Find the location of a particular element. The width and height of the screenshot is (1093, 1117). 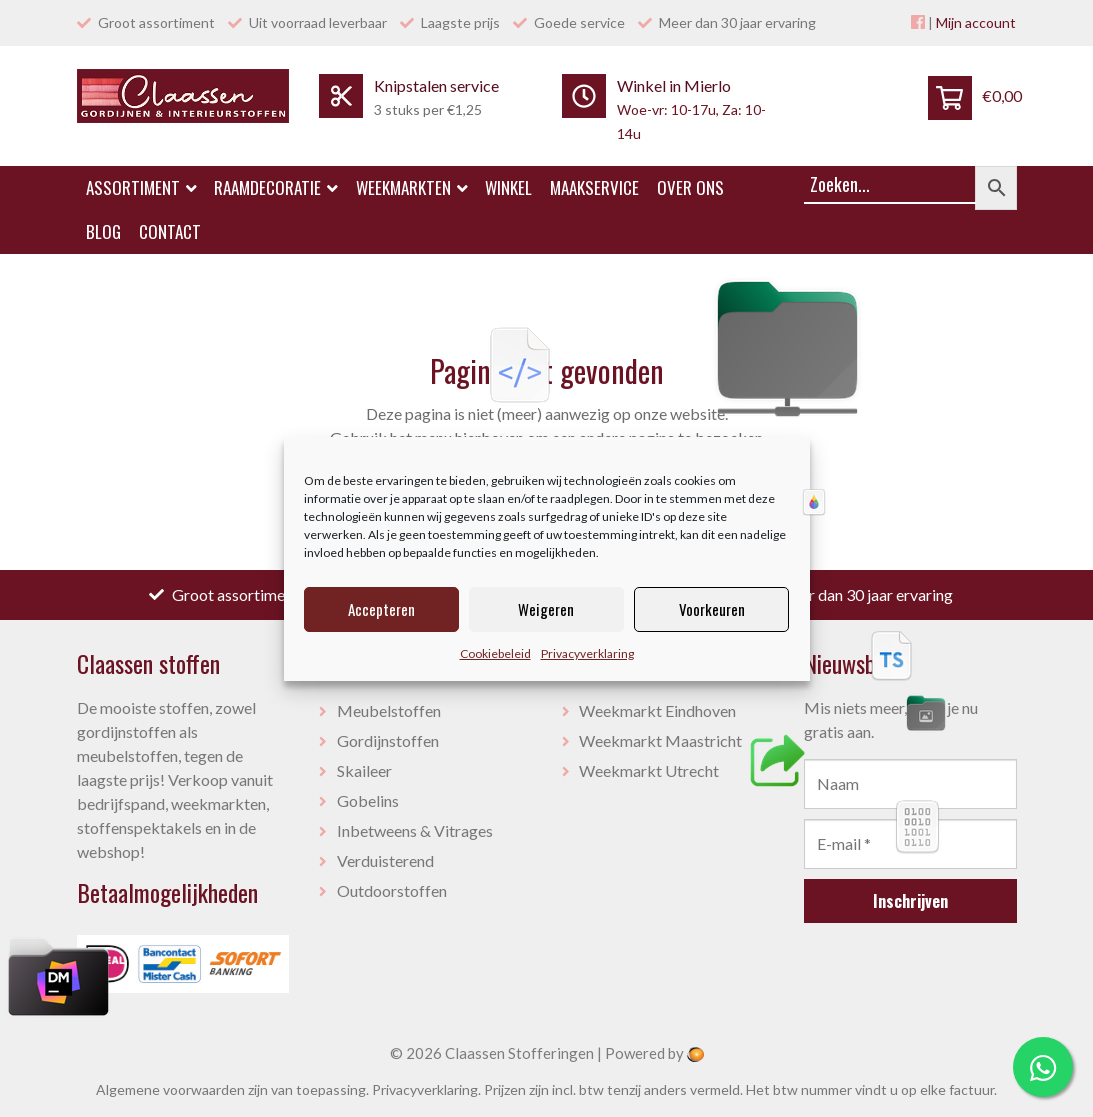

an html file or web document is located at coordinates (520, 365).